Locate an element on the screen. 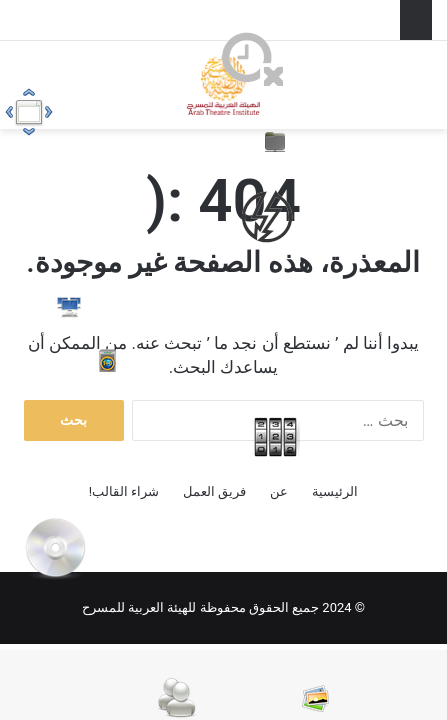  access your photo library is located at coordinates (315, 698).